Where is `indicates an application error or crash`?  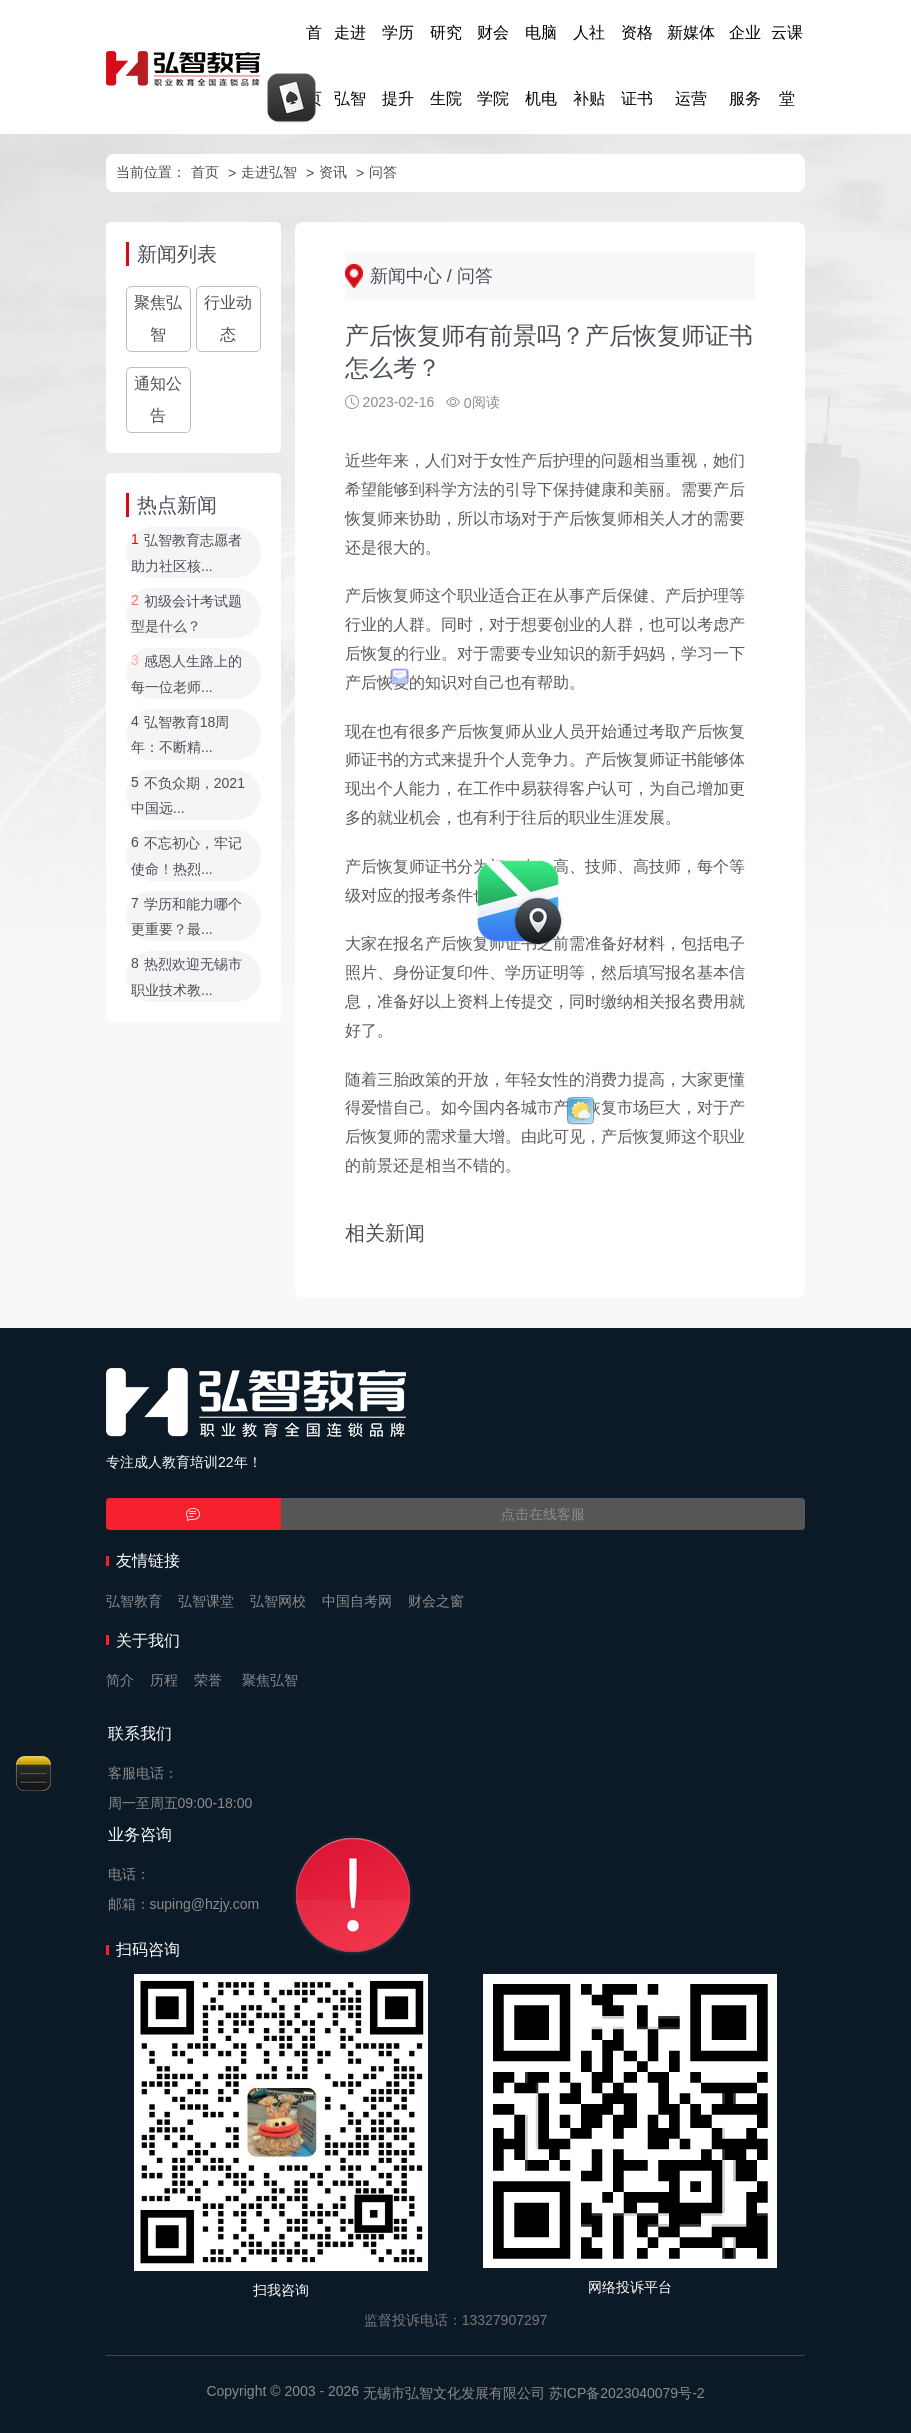
indicates an application error or crash is located at coordinates (353, 1895).